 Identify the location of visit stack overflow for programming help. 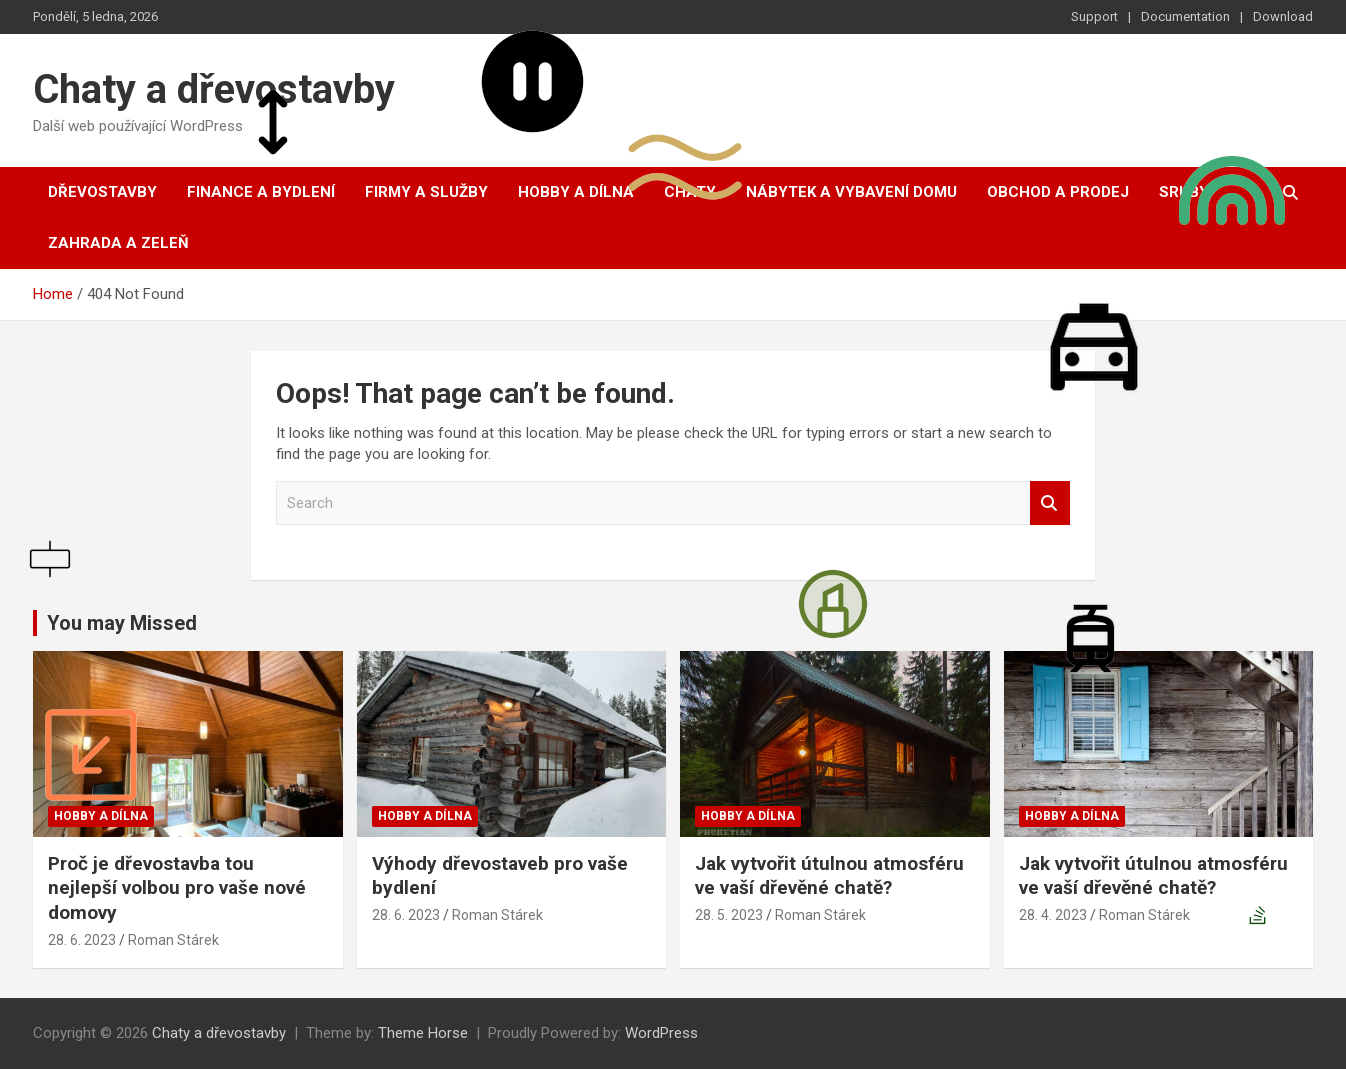
(1257, 915).